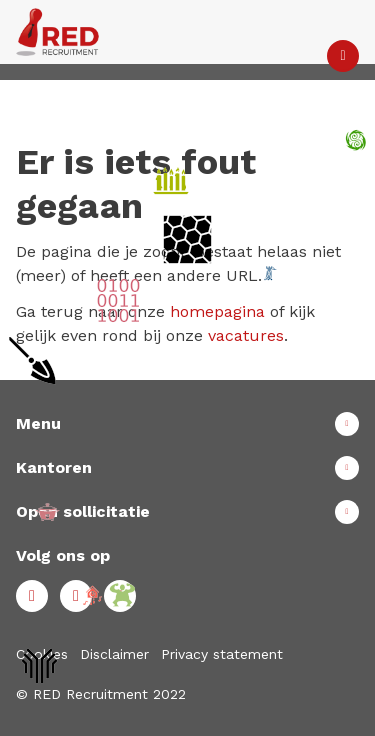  I want to click on access candle or lighting settings, so click(171, 177).